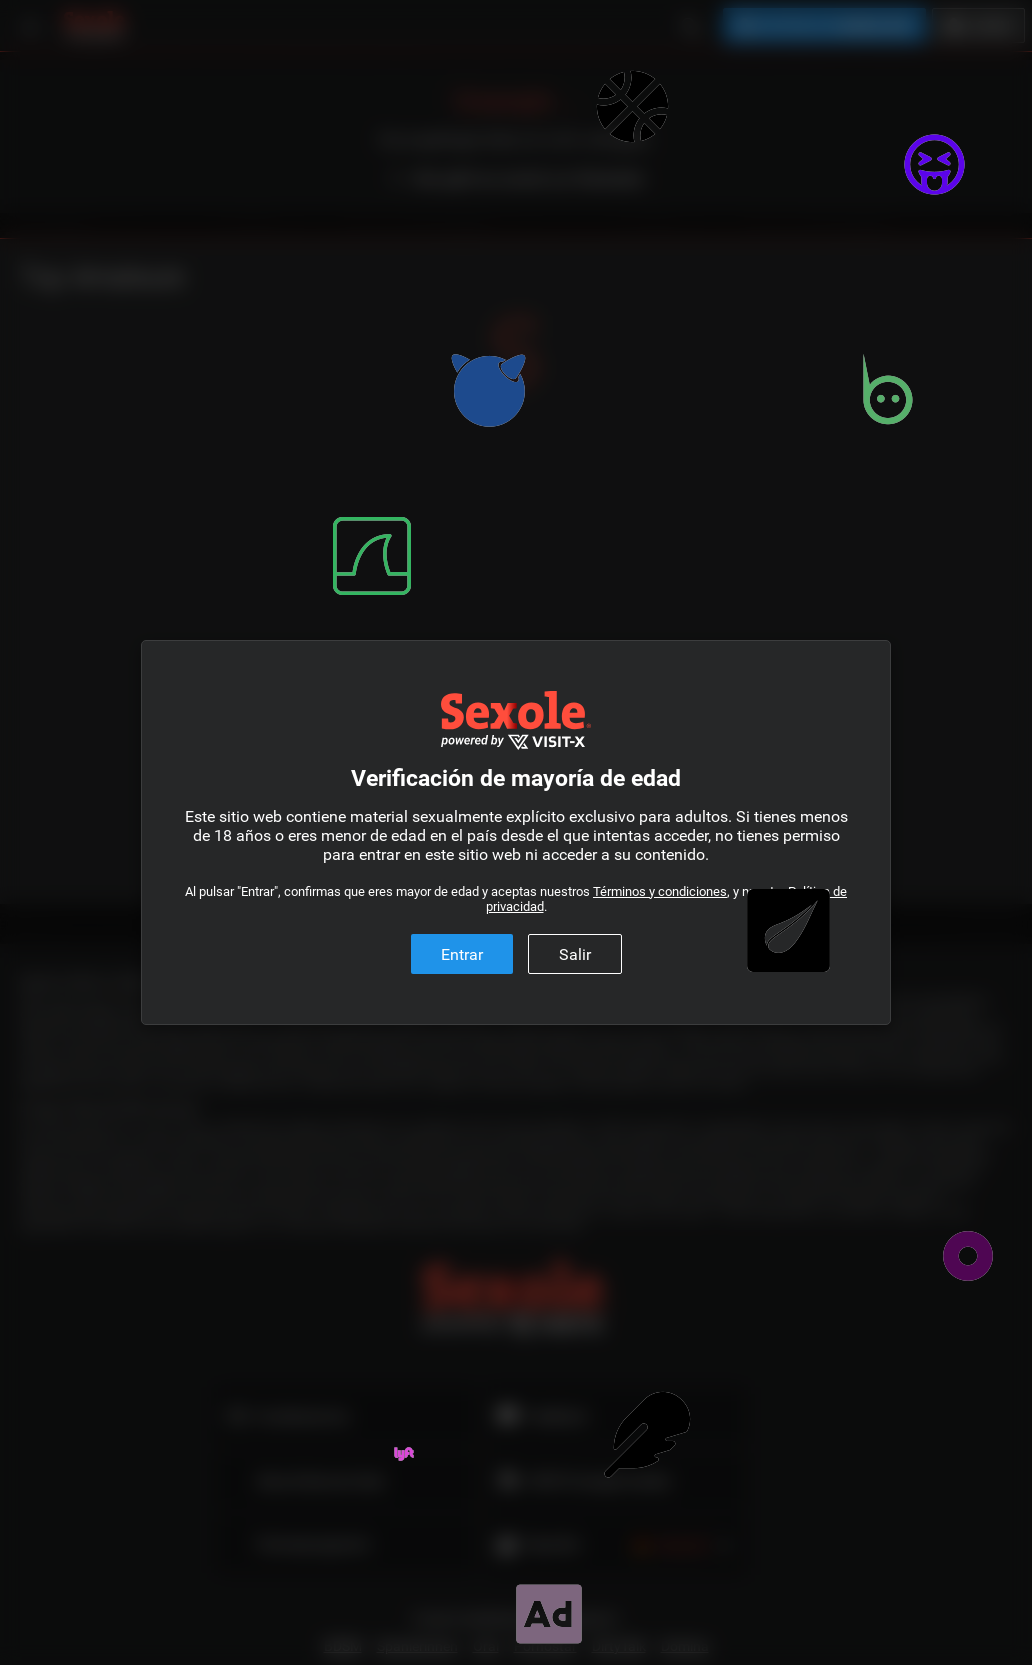  I want to click on indicates a selected radio button option, so click(968, 1256).